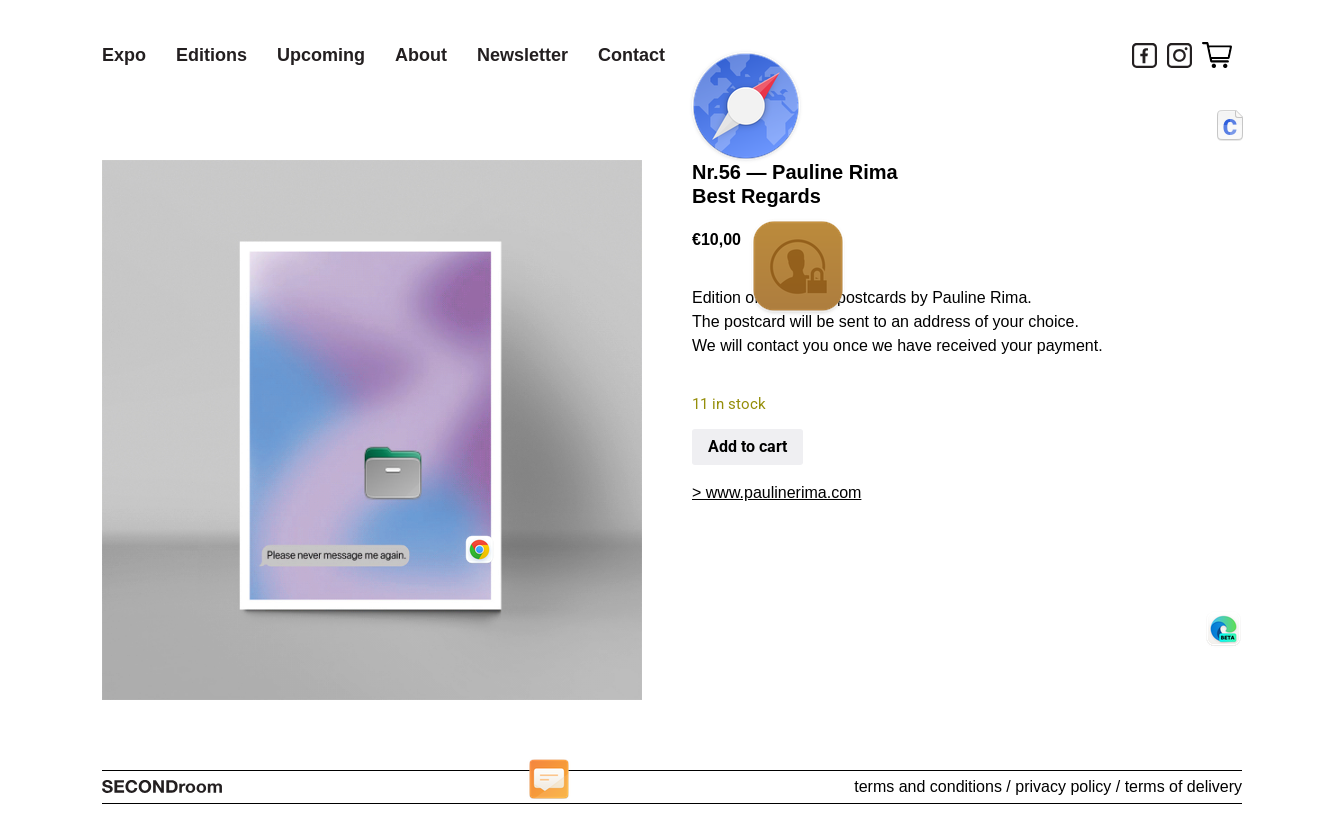 This screenshot has width=1344, height=824. I want to click on open microsoft edge beta browser, so click(1223, 628).